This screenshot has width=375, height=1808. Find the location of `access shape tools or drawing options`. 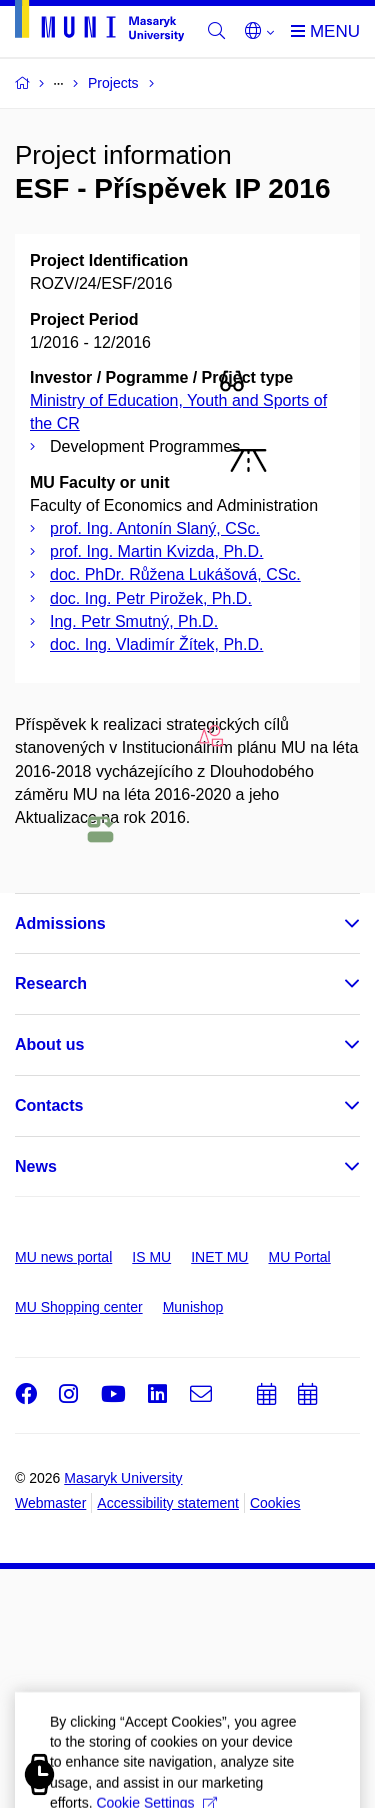

access shape tools or drawing options is located at coordinates (211, 736).